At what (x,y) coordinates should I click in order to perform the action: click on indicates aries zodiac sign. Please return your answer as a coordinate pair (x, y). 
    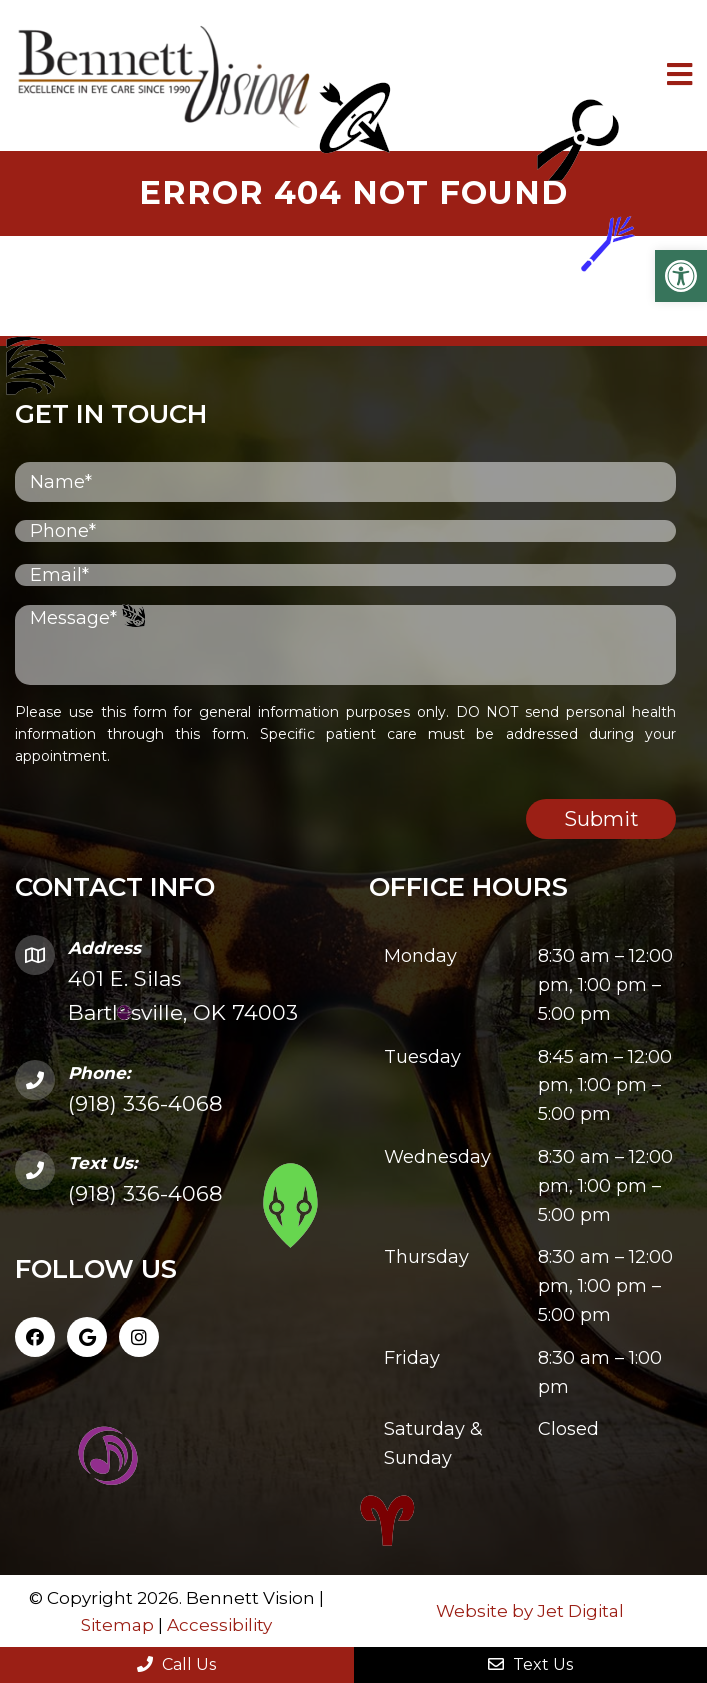
    Looking at the image, I should click on (387, 1520).